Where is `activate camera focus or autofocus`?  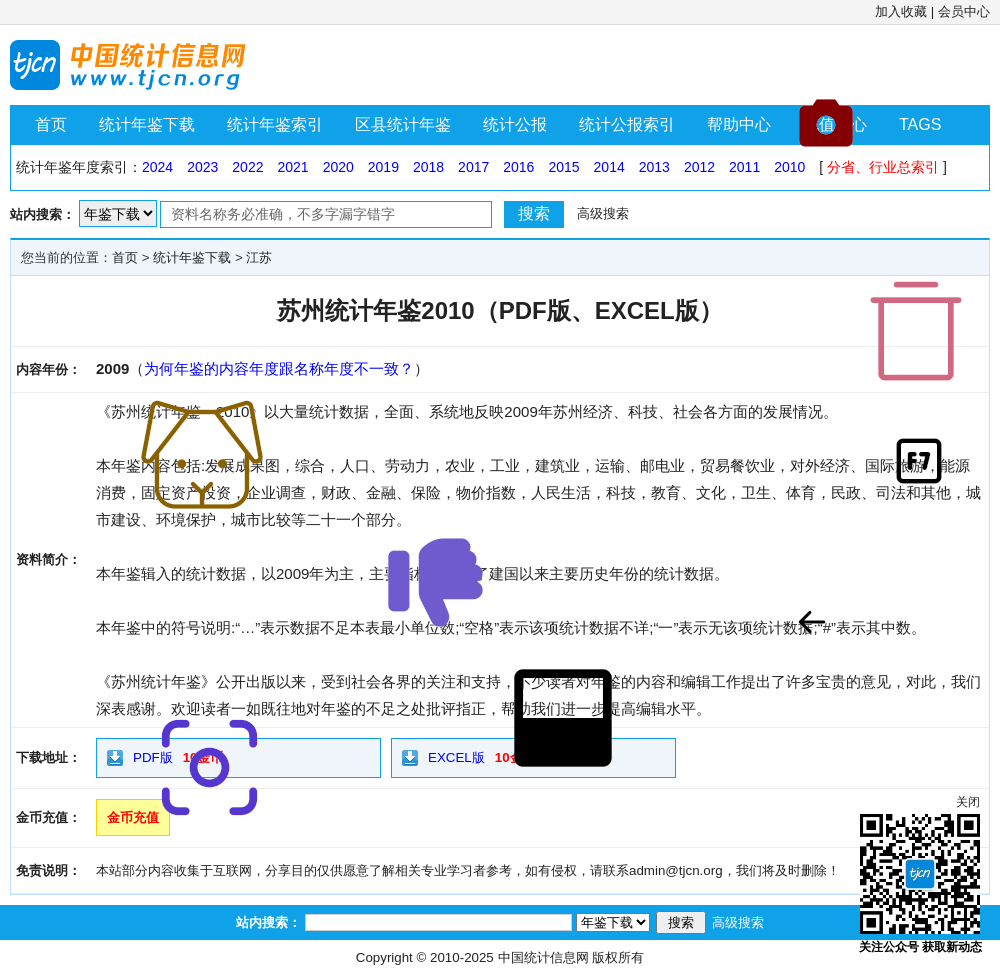 activate camera focus or autofocus is located at coordinates (209, 767).